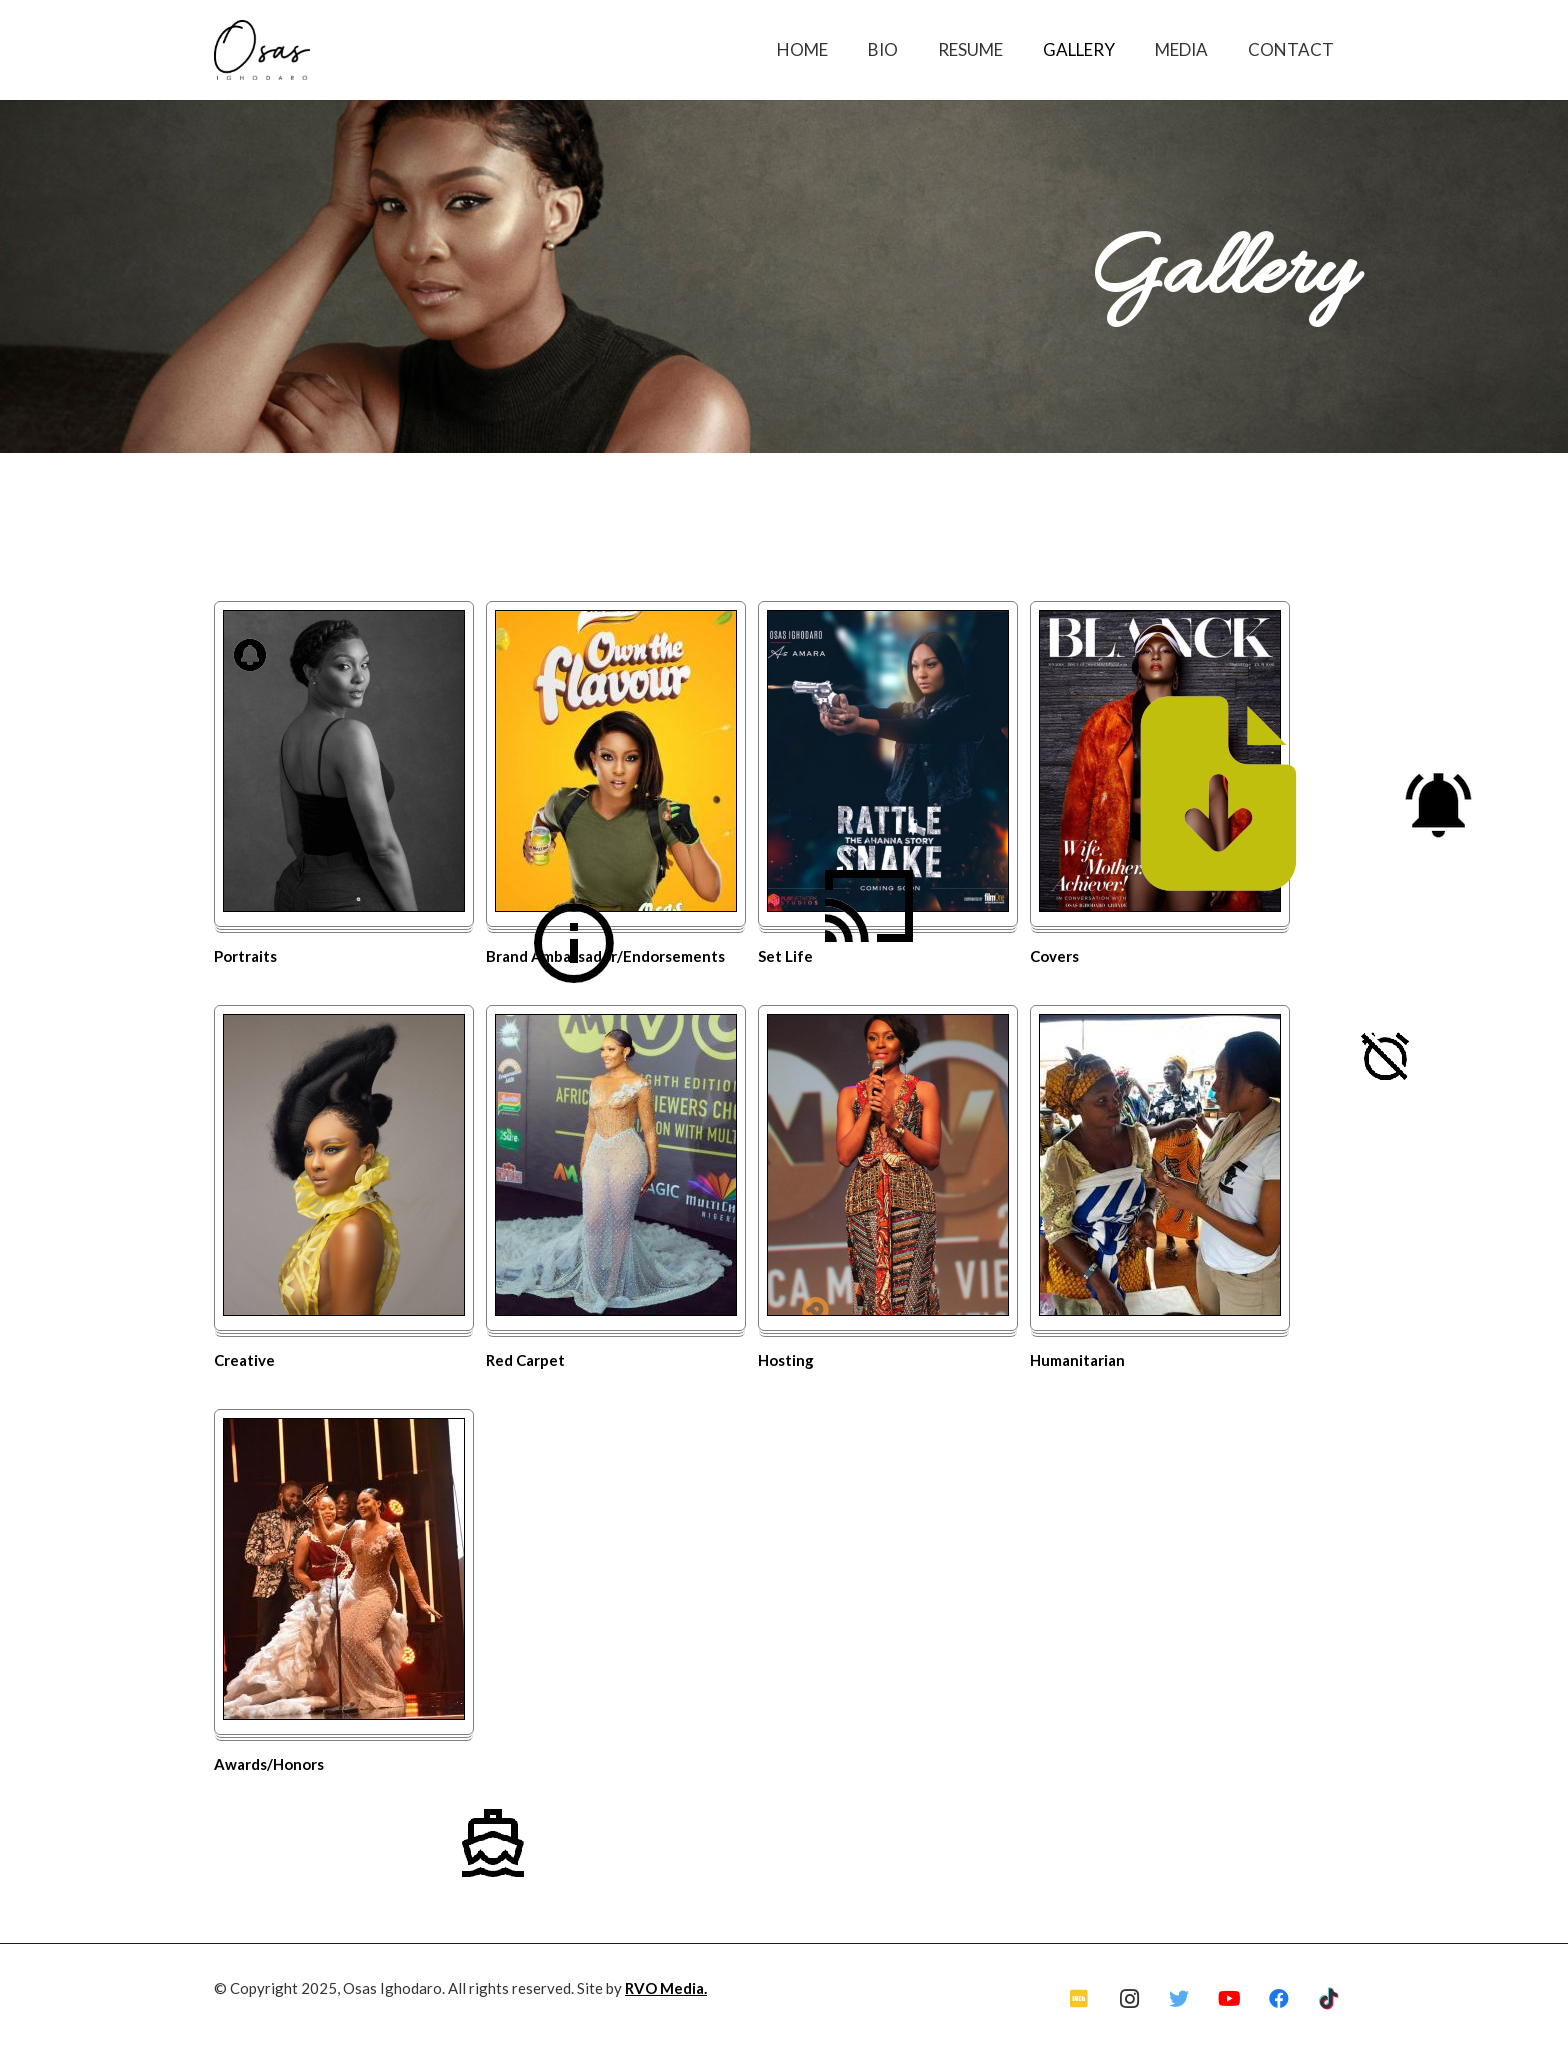 Image resolution: width=1568 pixels, height=2054 pixels. I want to click on get directions by ferry or boat, so click(493, 1843).